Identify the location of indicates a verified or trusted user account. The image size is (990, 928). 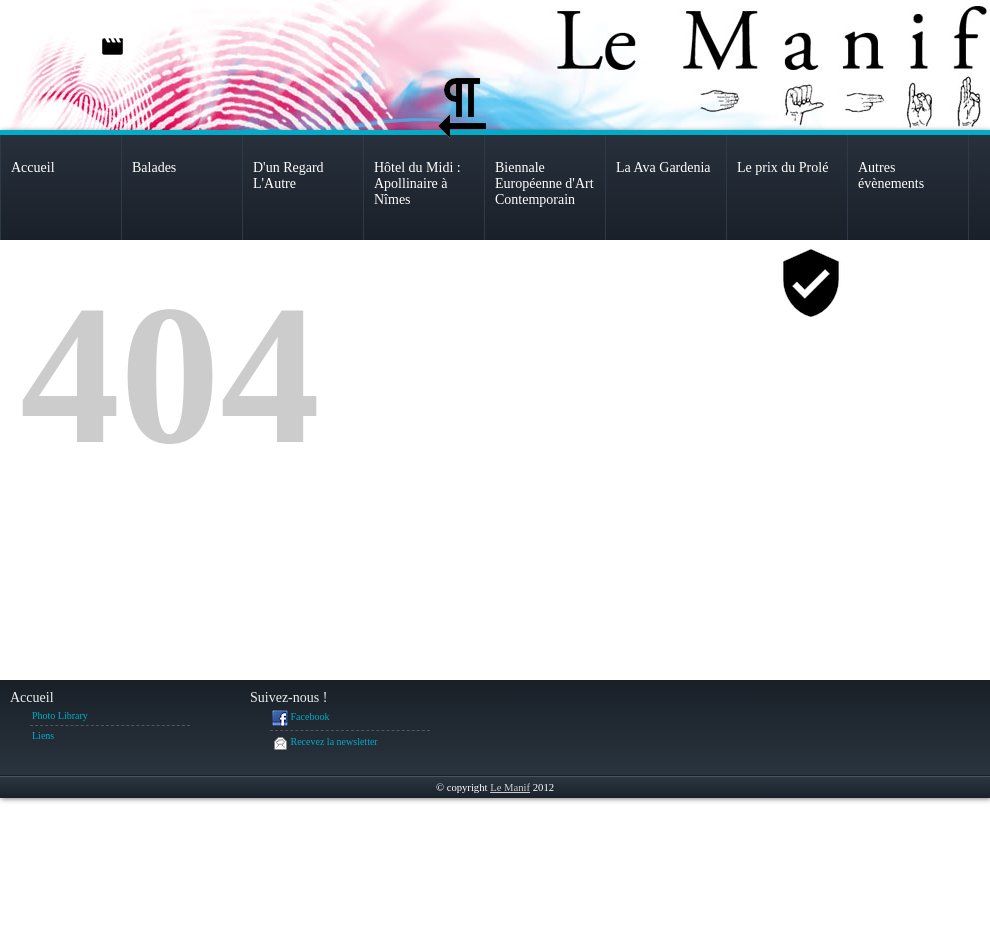
(811, 283).